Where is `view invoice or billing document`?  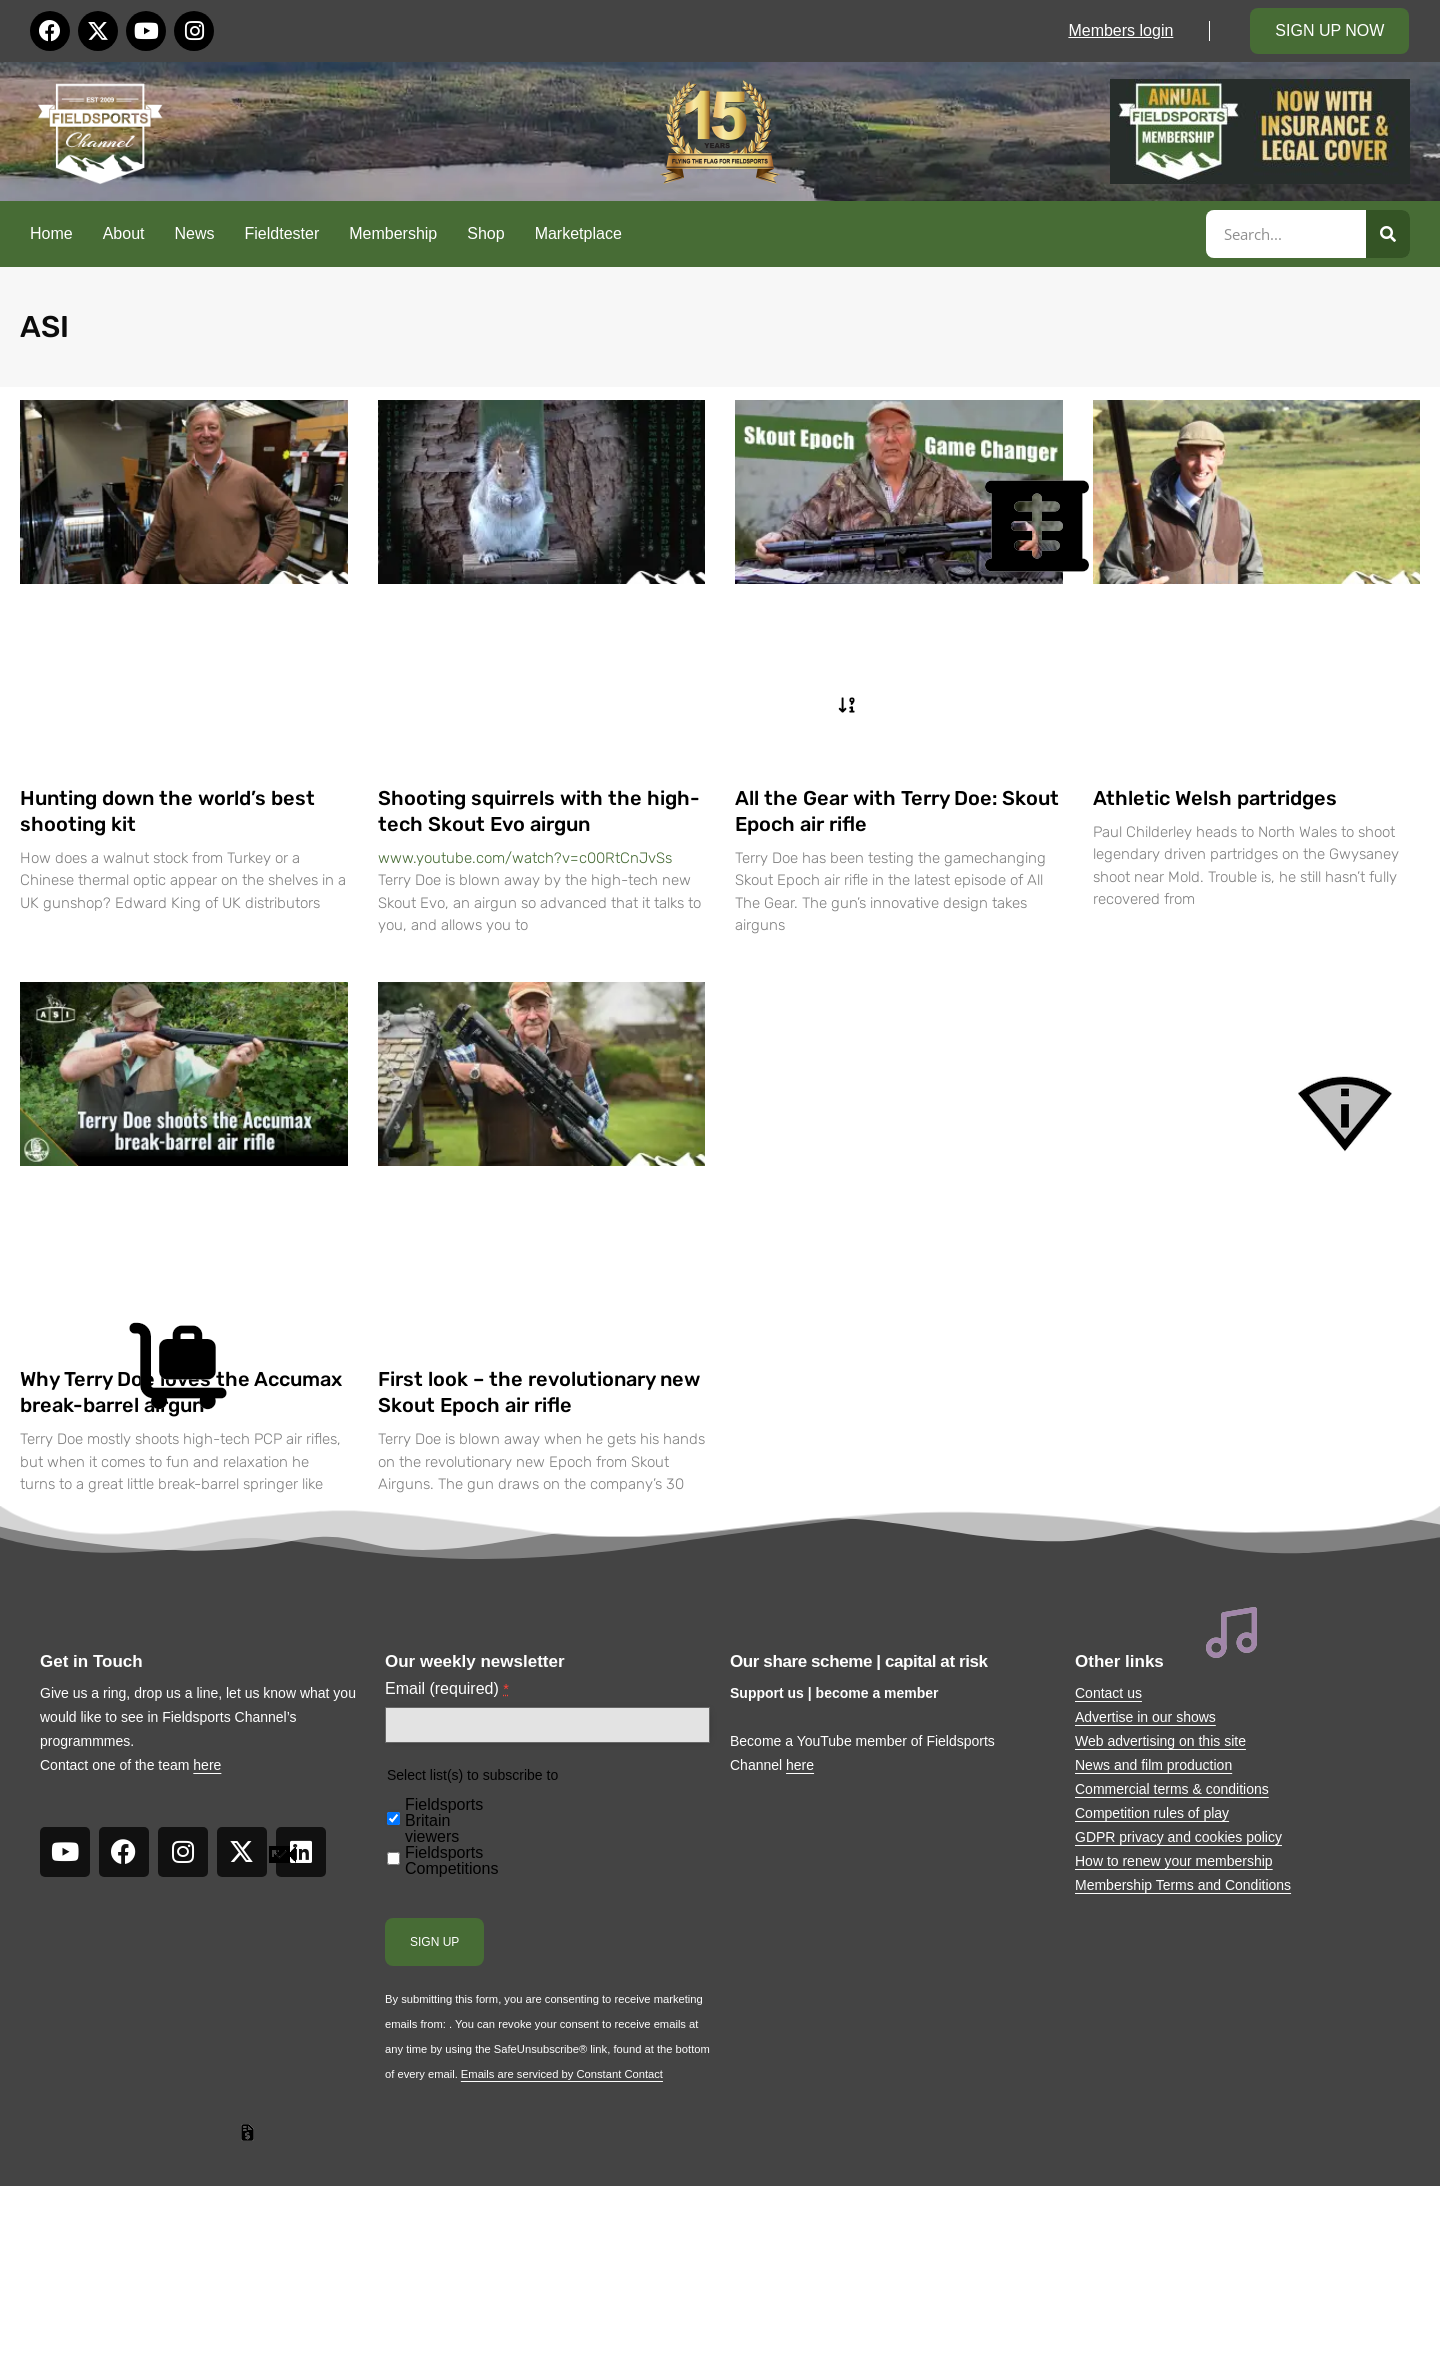
view invoice or billing document is located at coordinates (247, 2132).